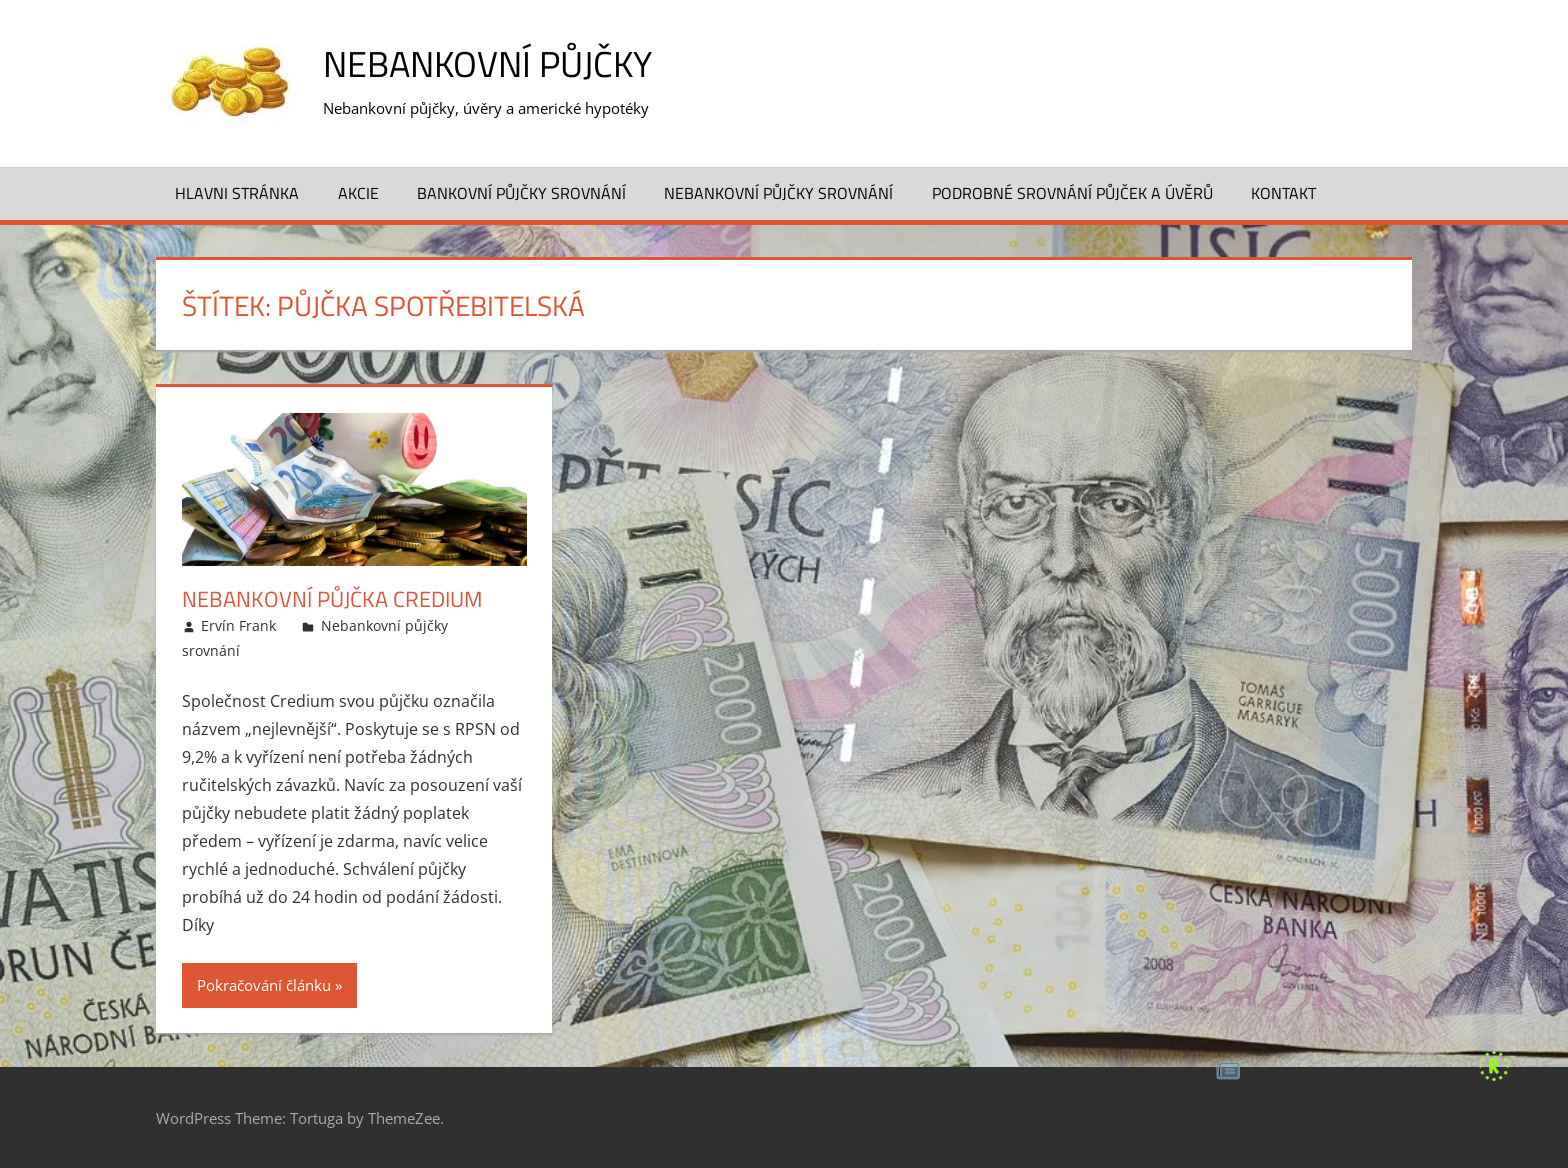  Describe the element at coordinates (1229, 1071) in the screenshot. I see `view news articles or updates` at that location.